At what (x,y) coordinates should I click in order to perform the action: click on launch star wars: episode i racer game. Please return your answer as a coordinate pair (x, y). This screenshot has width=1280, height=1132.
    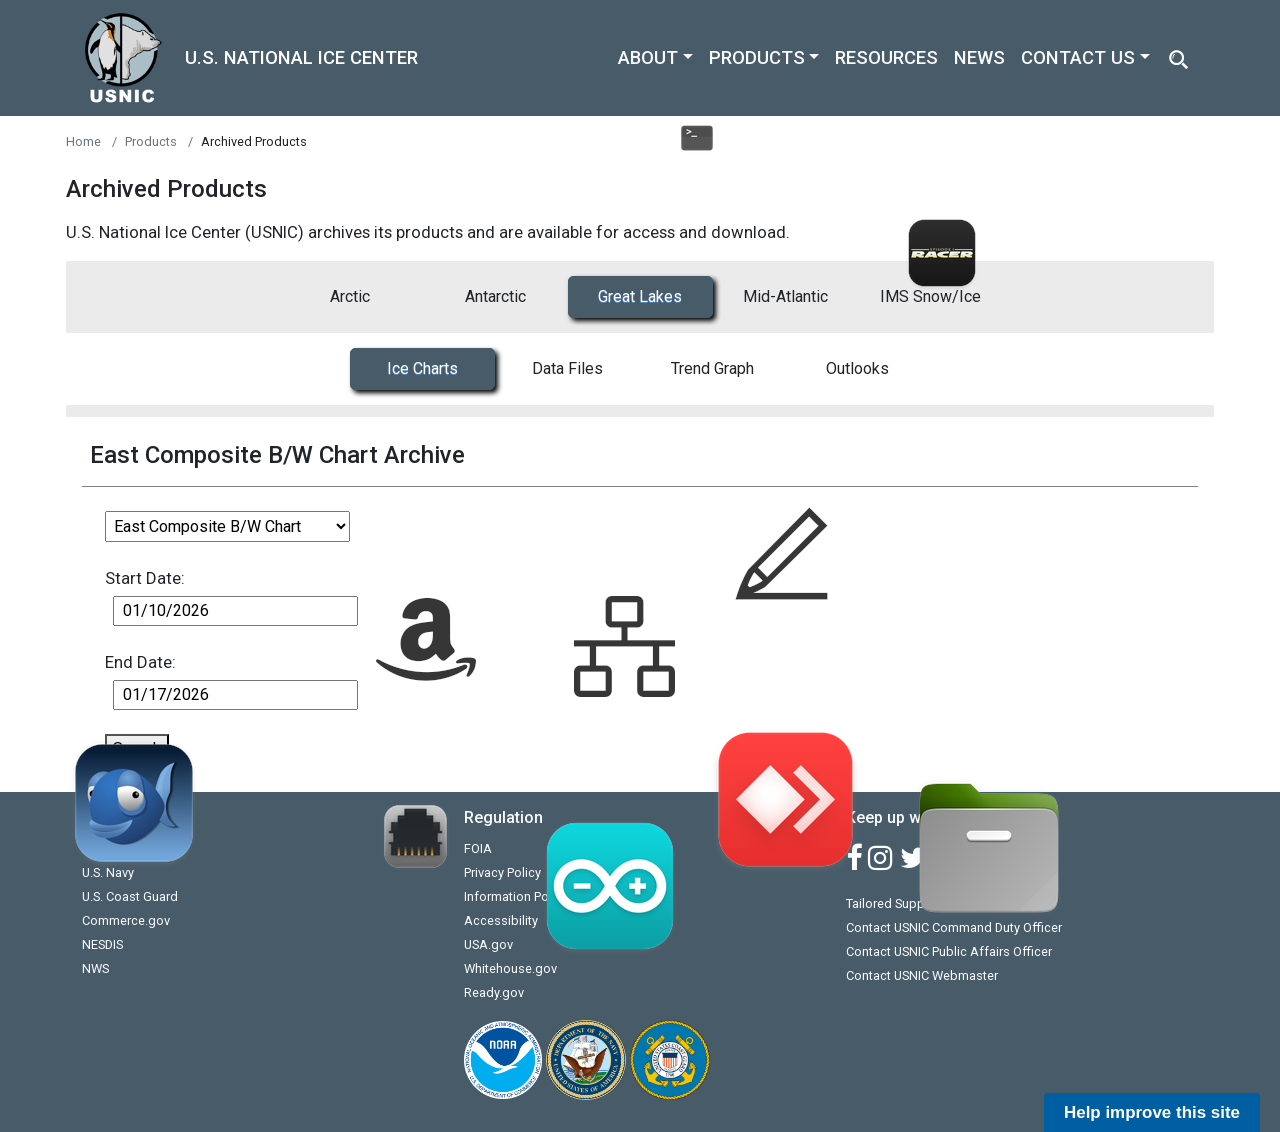
    Looking at the image, I should click on (942, 253).